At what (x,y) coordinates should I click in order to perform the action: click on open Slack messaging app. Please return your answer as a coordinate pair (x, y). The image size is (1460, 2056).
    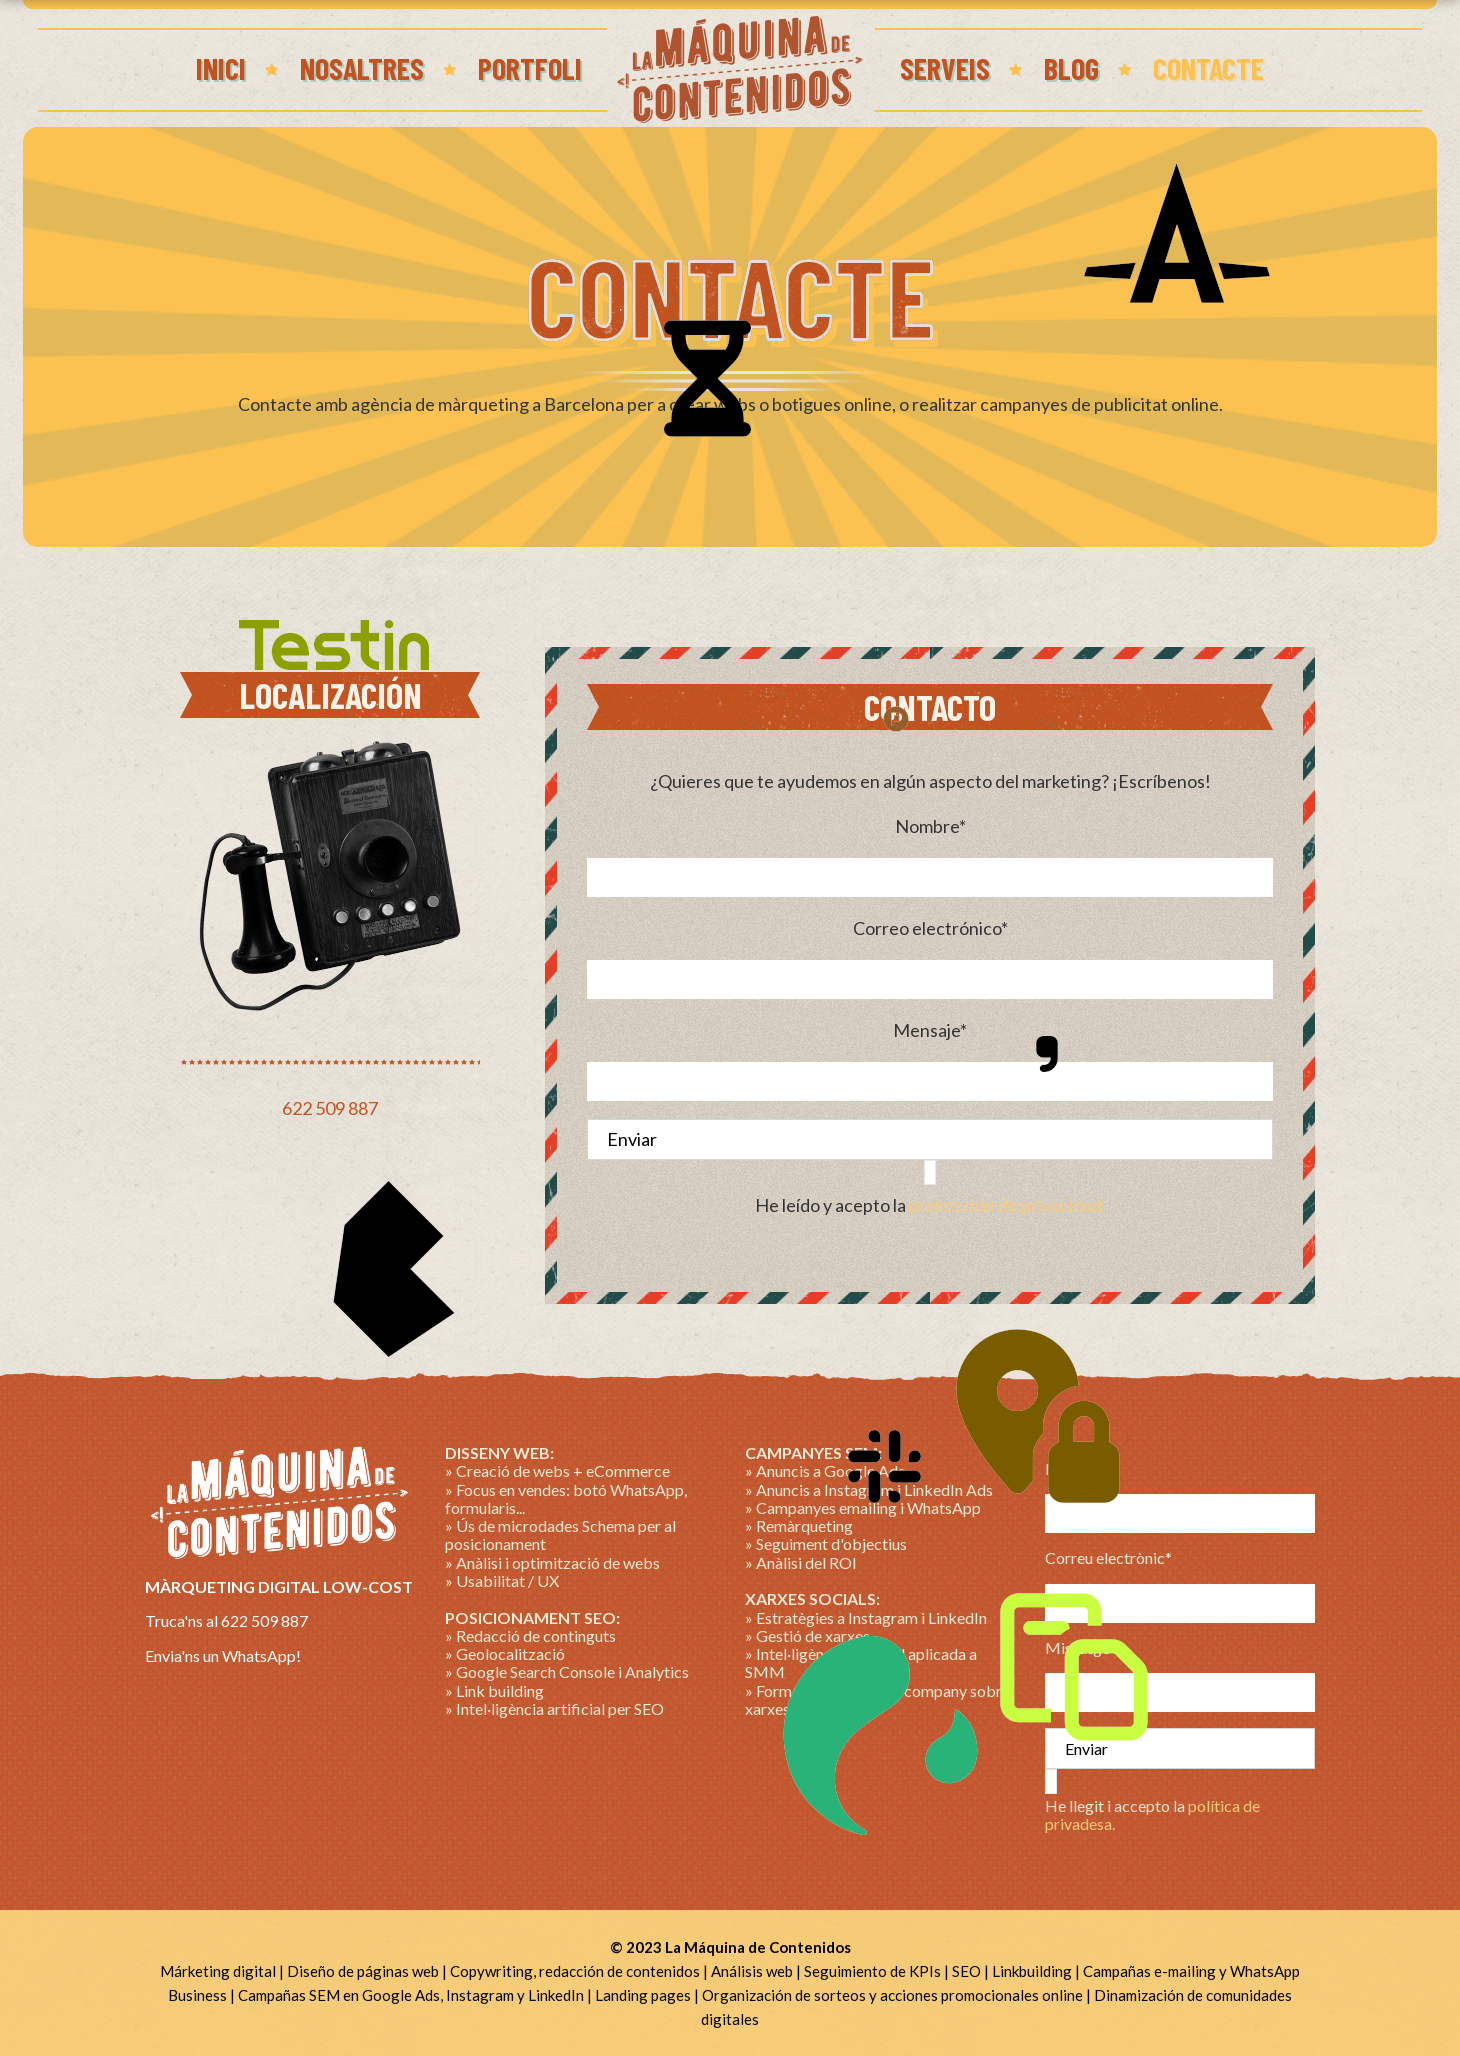
    Looking at the image, I should click on (884, 1466).